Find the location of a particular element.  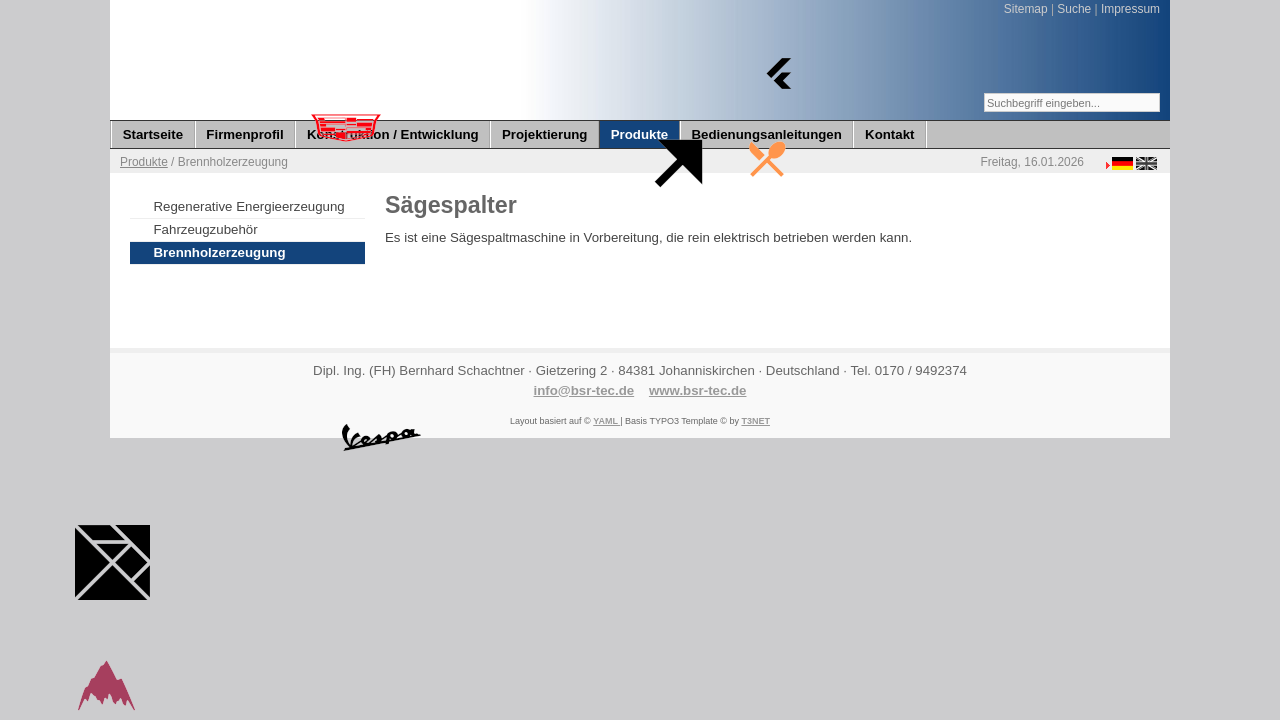

open link in new tab or window is located at coordinates (678, 163).